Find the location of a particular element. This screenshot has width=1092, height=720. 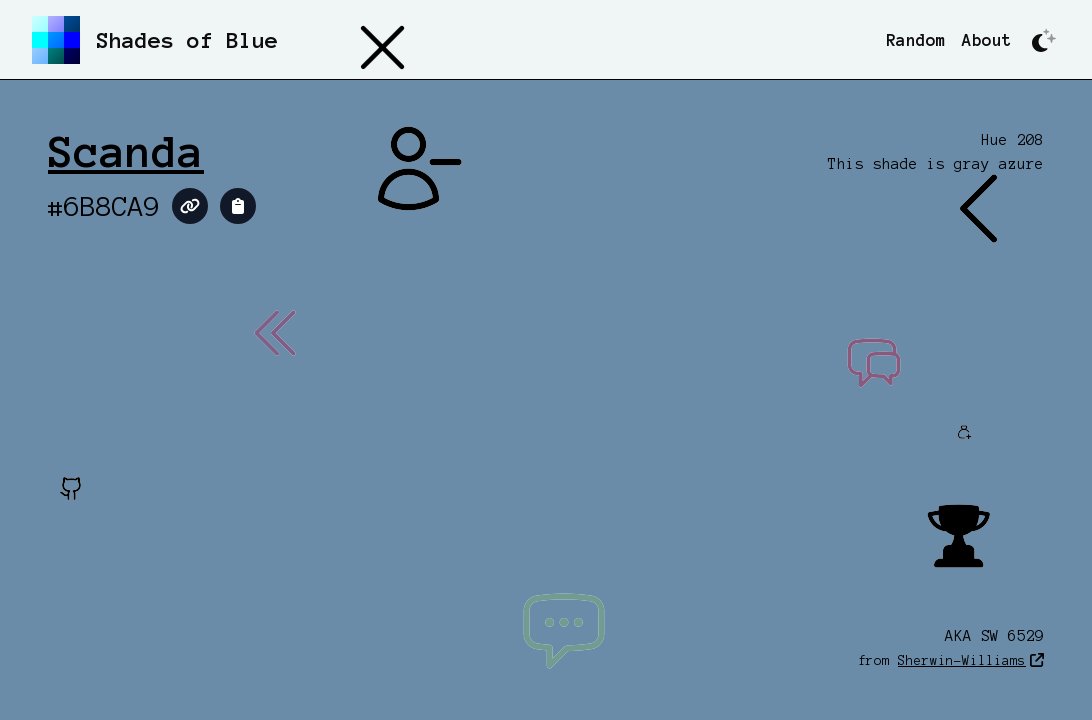

go back to the previous screen is located at coordinates (978, 208).